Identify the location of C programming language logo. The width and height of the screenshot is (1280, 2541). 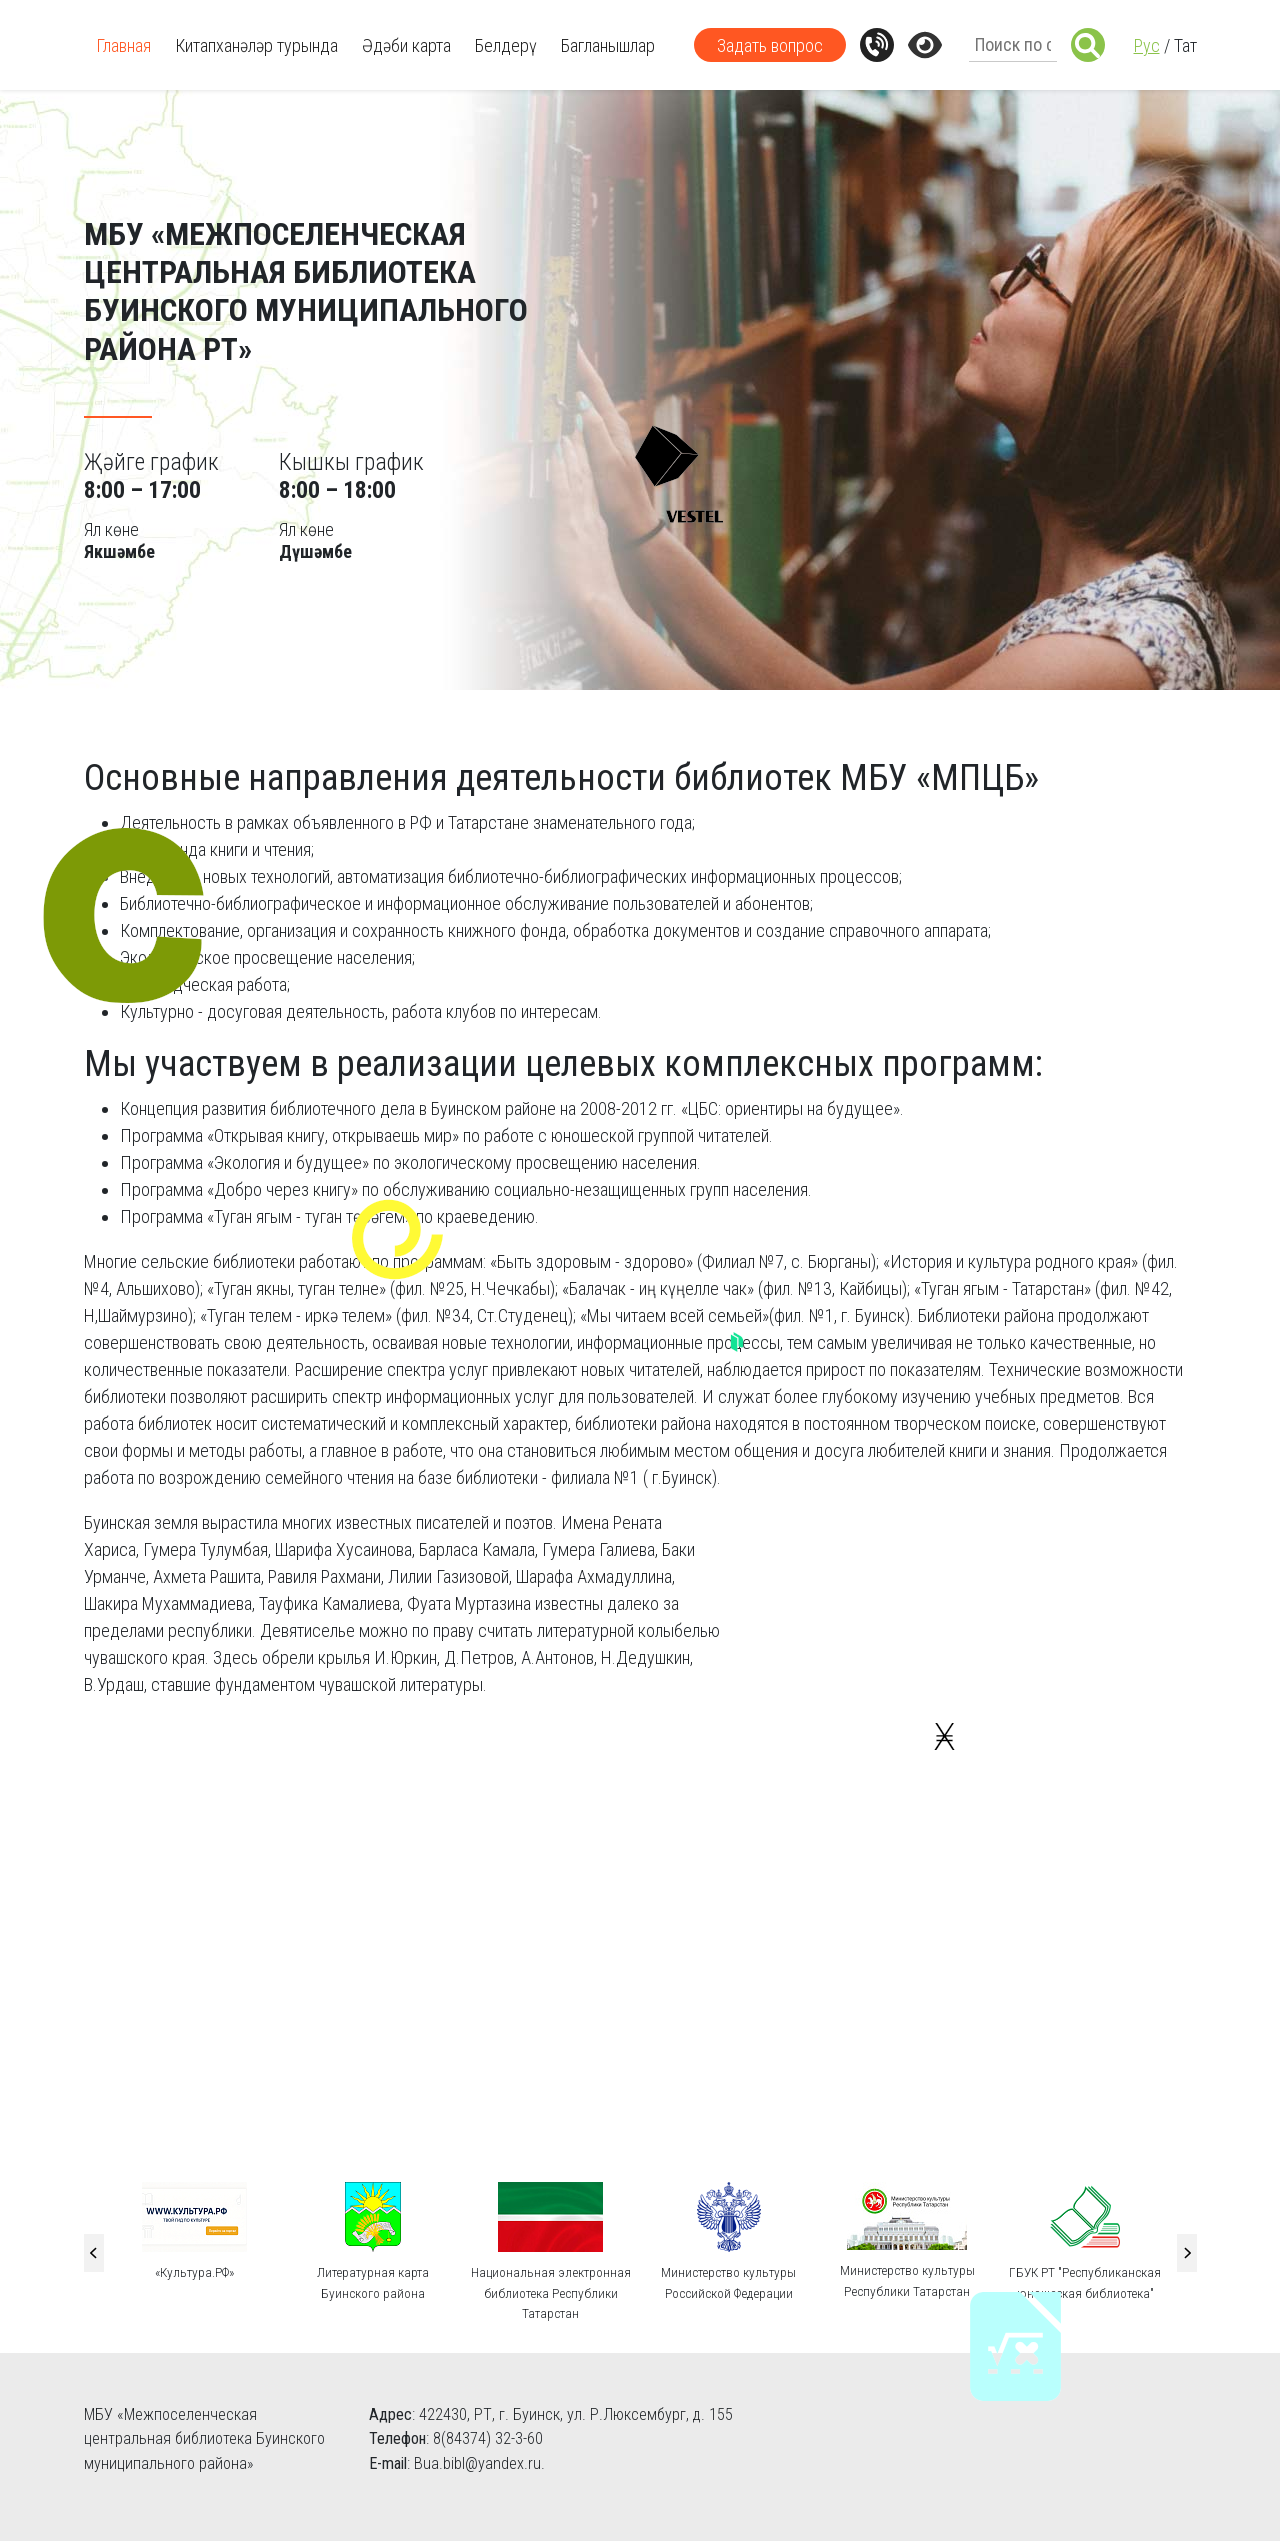
(123, 915).